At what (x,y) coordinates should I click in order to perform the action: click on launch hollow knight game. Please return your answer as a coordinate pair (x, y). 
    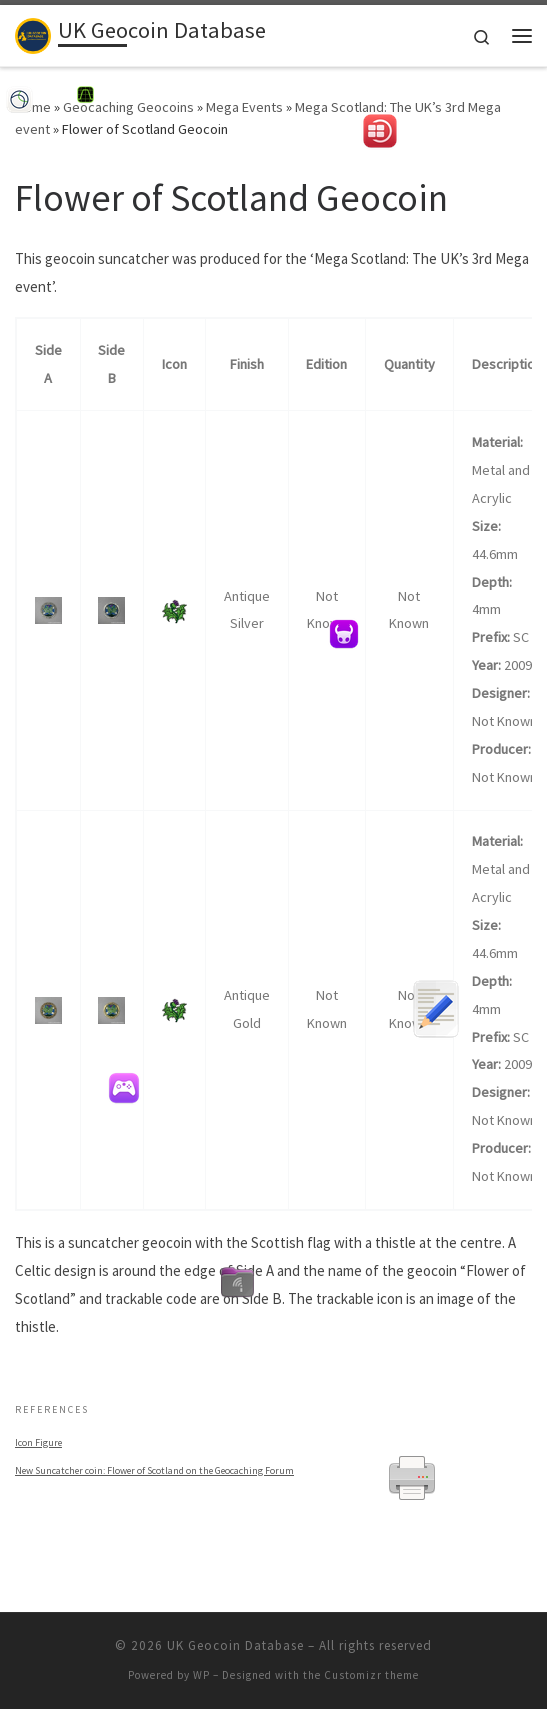
    Looking at the image, I should click on (344, 634).